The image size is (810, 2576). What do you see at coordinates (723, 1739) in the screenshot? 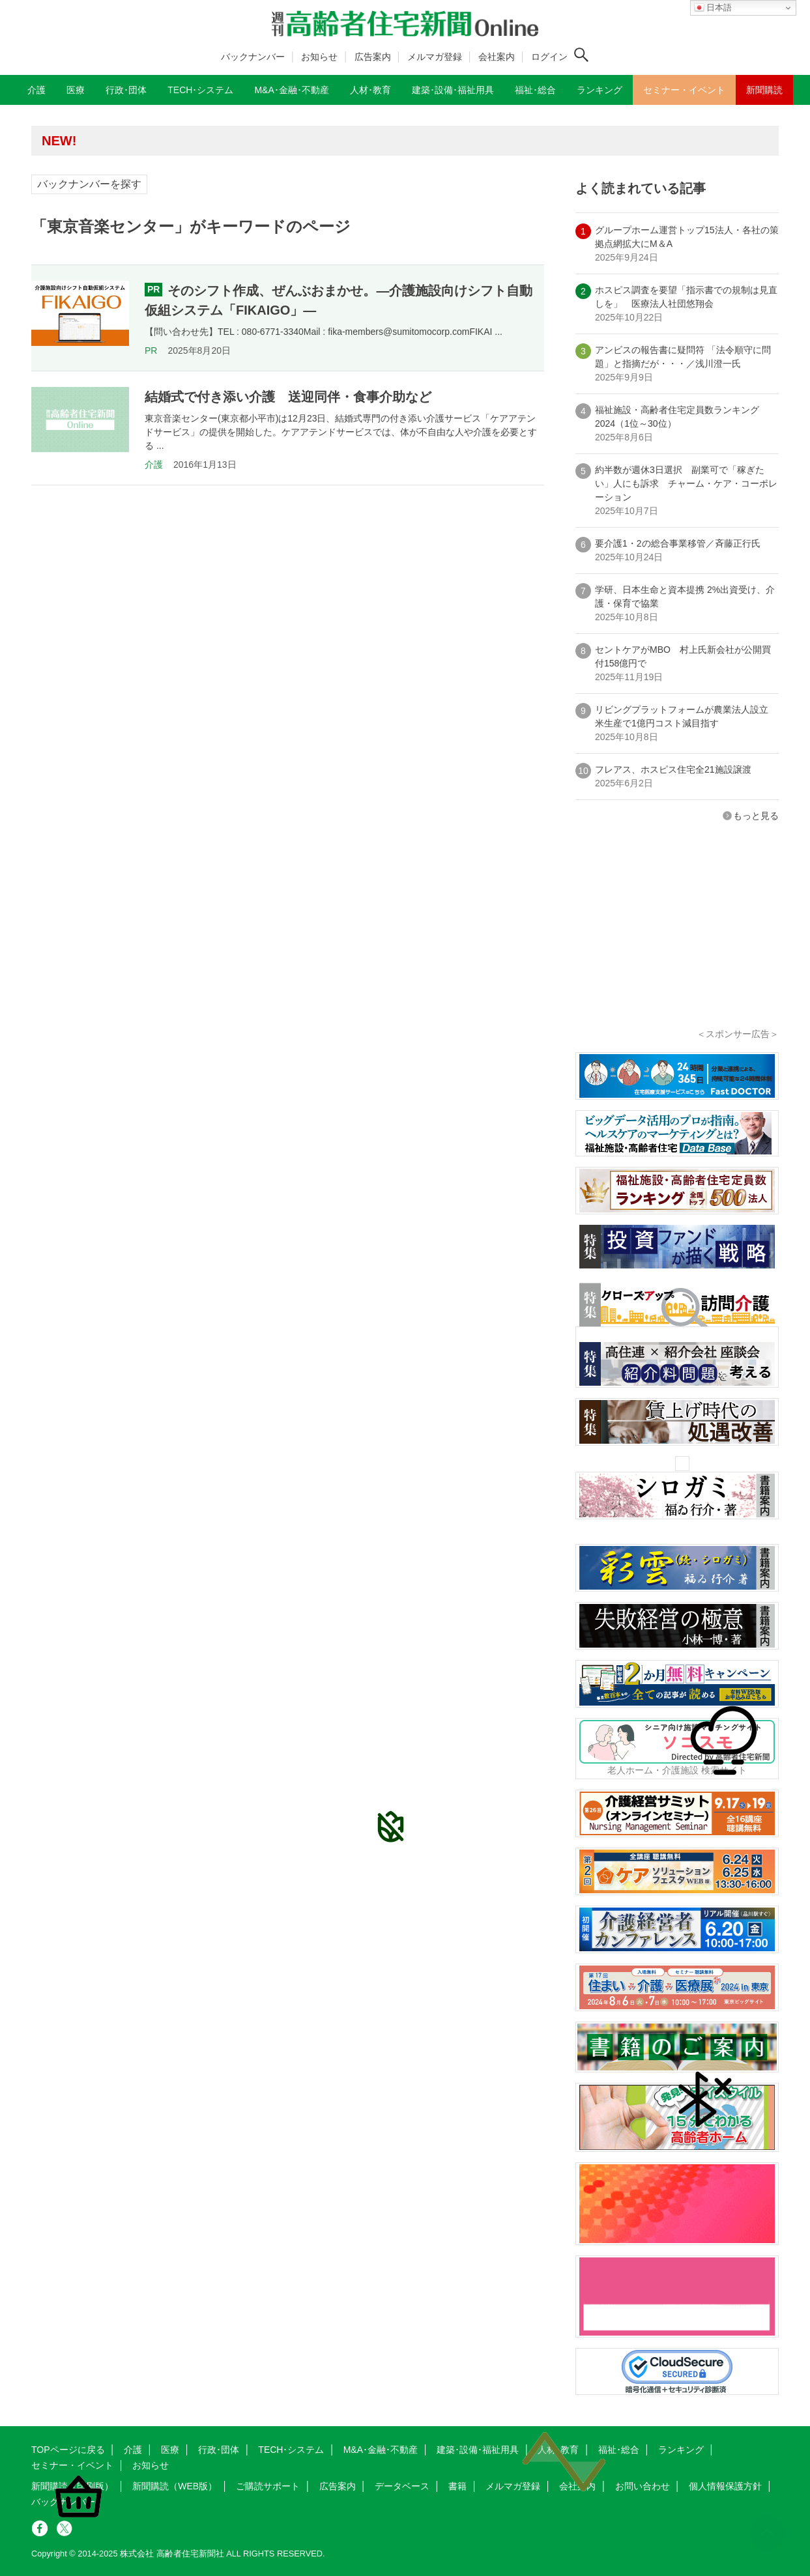
I see `indicates foggy weather conditions` at bounding box center [723, 1739].